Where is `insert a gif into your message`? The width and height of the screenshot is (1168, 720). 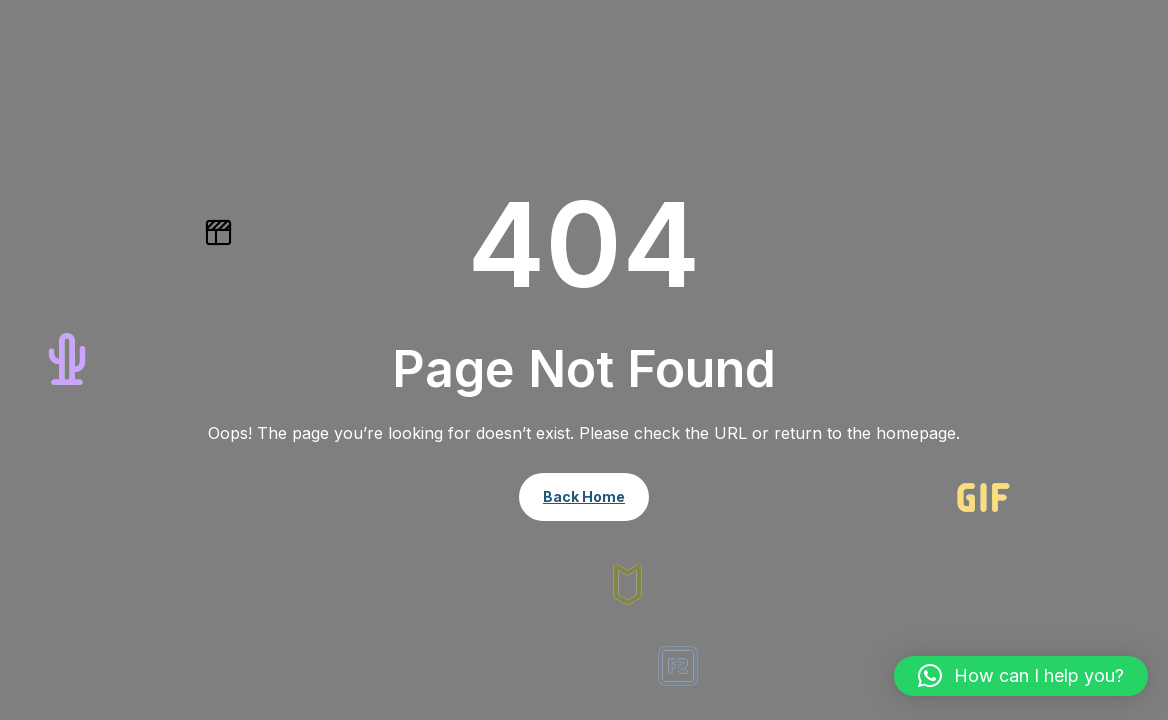 insert a gif into your message is located at coordinates (983, 497).